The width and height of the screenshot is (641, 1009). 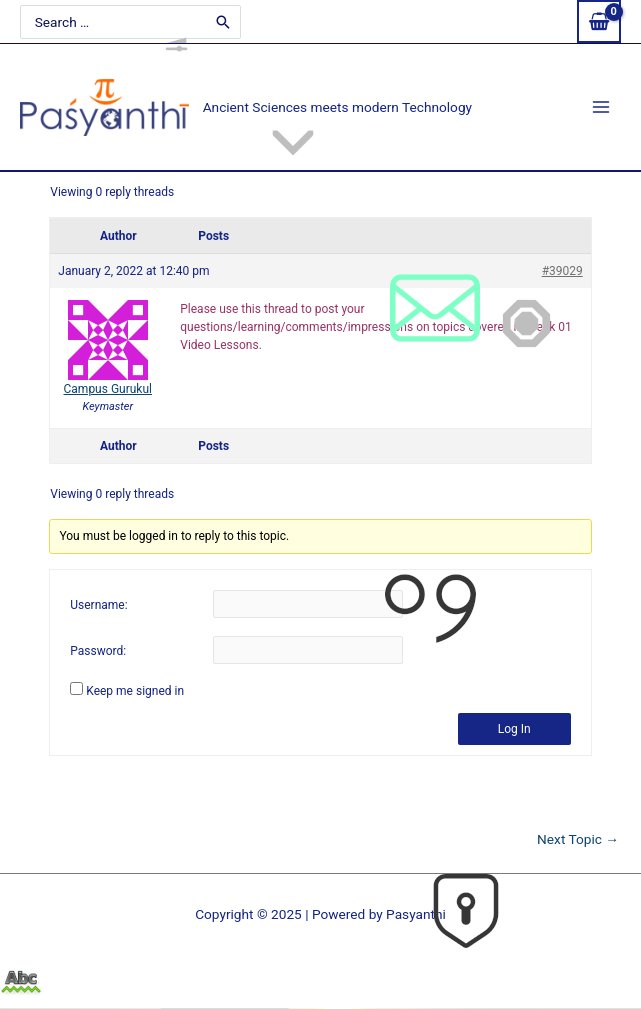 What do you see at coordinates (293, 144) in the screenshot?
I see `scroll down or view more content` at bounding box center [293, 144].